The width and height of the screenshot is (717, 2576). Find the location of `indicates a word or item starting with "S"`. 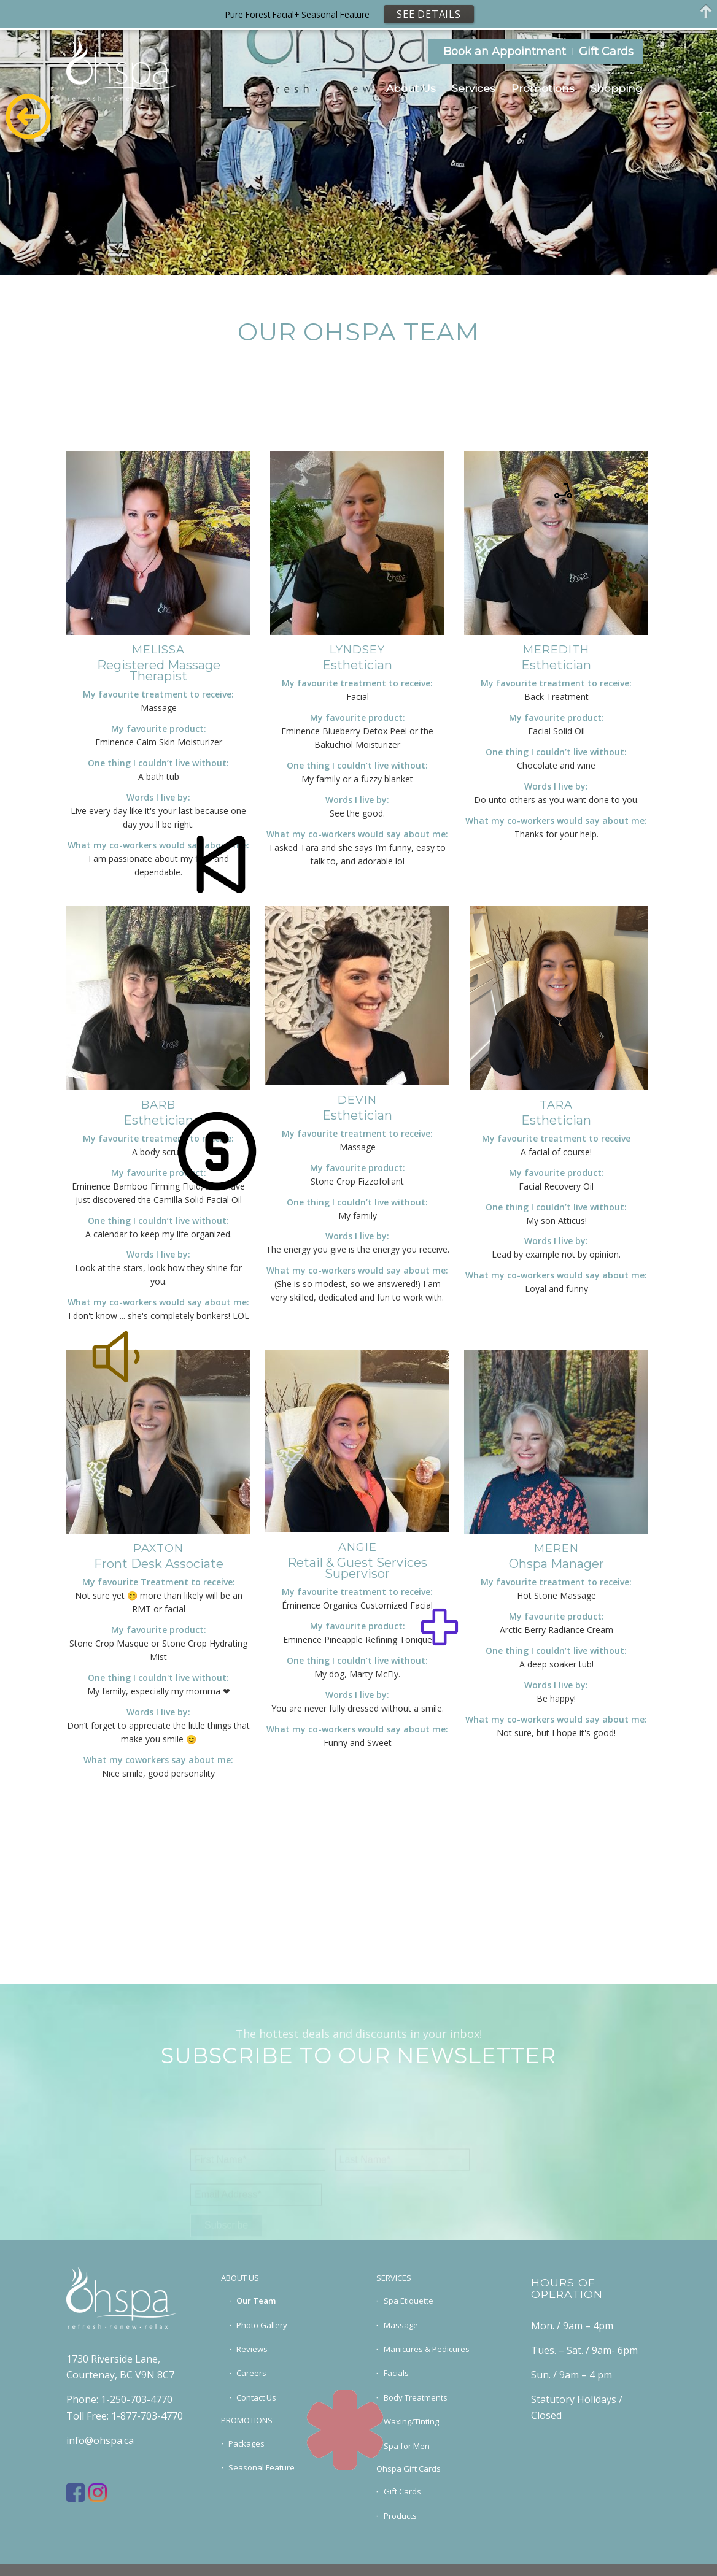

indicates a word or item starting with "S" is located at coordinates (217, 1151).